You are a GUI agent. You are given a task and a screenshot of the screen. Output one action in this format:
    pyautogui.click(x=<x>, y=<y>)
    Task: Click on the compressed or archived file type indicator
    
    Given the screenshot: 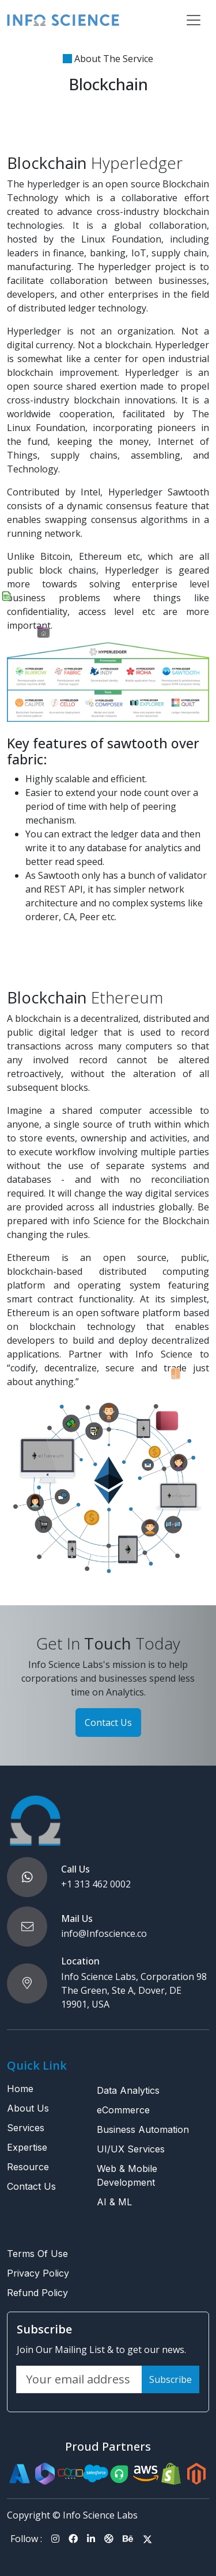 What is the action you would take?
    pyautogui.click(x=176, y=1374)
    